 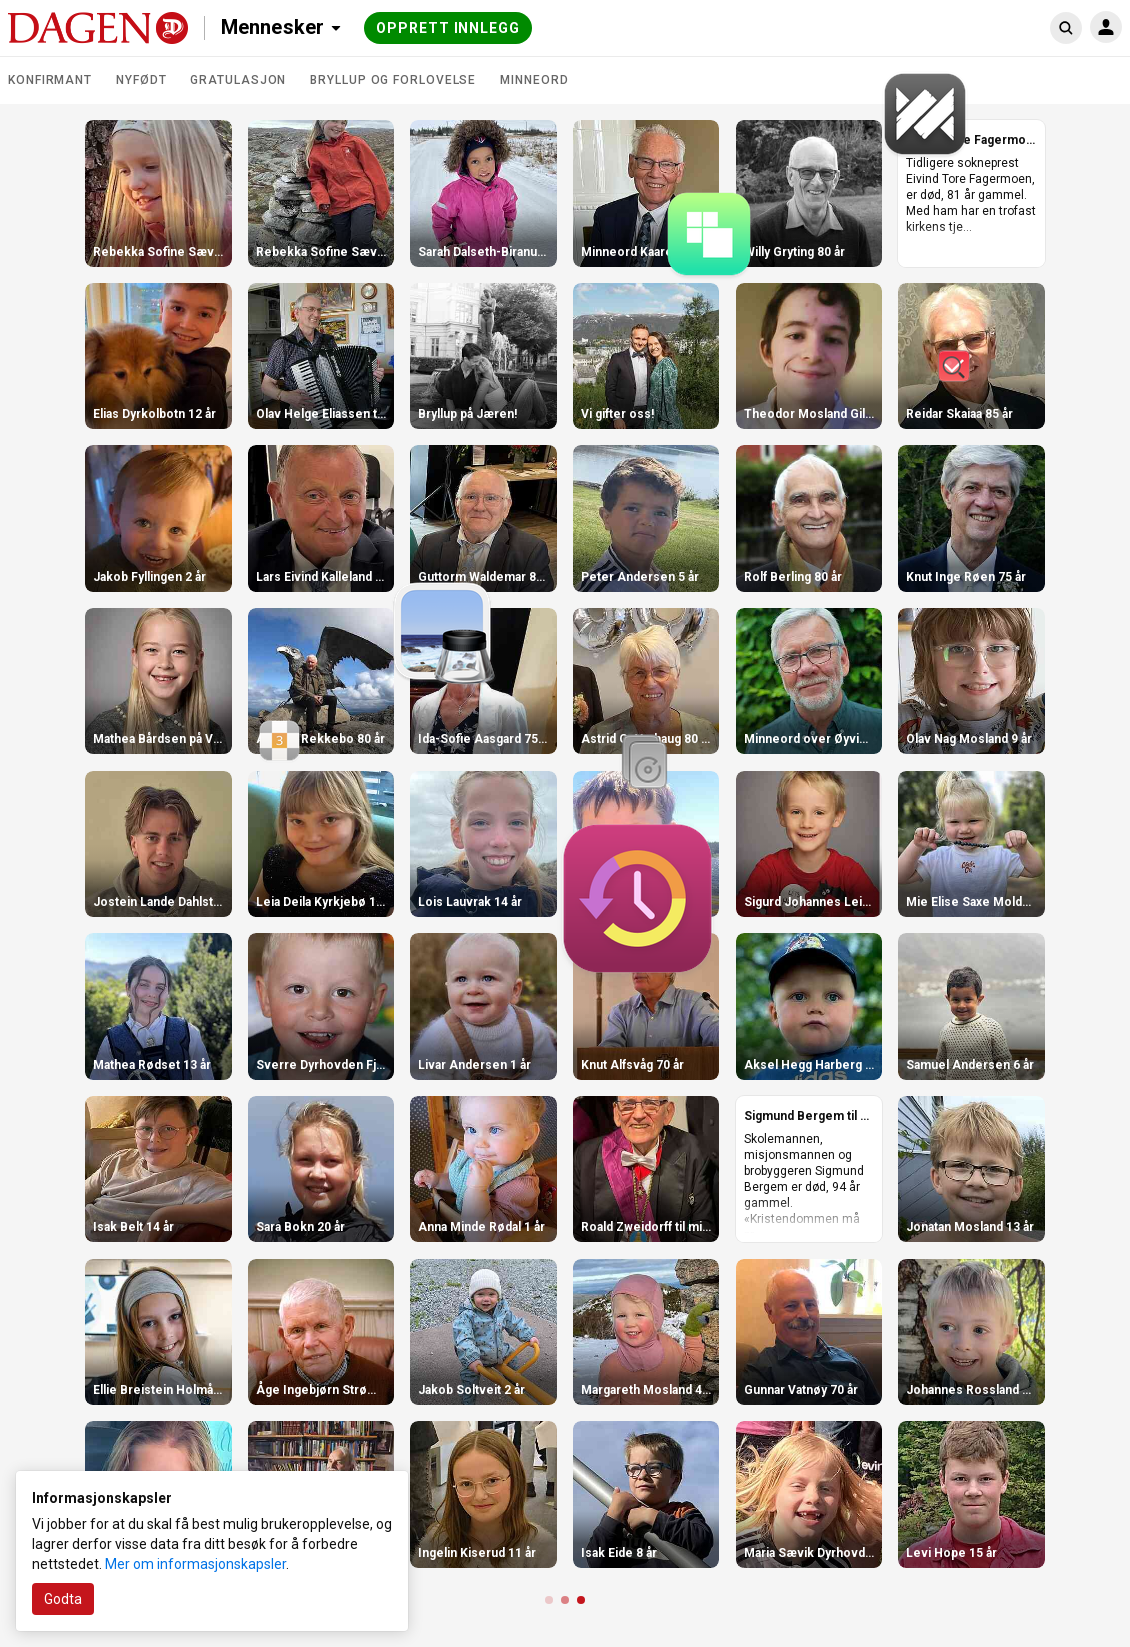 What do you see at coordinates (644, 761) in the screenshot?
I see `access multiple disk drives or storage devices` at bounding box center [644, 761].